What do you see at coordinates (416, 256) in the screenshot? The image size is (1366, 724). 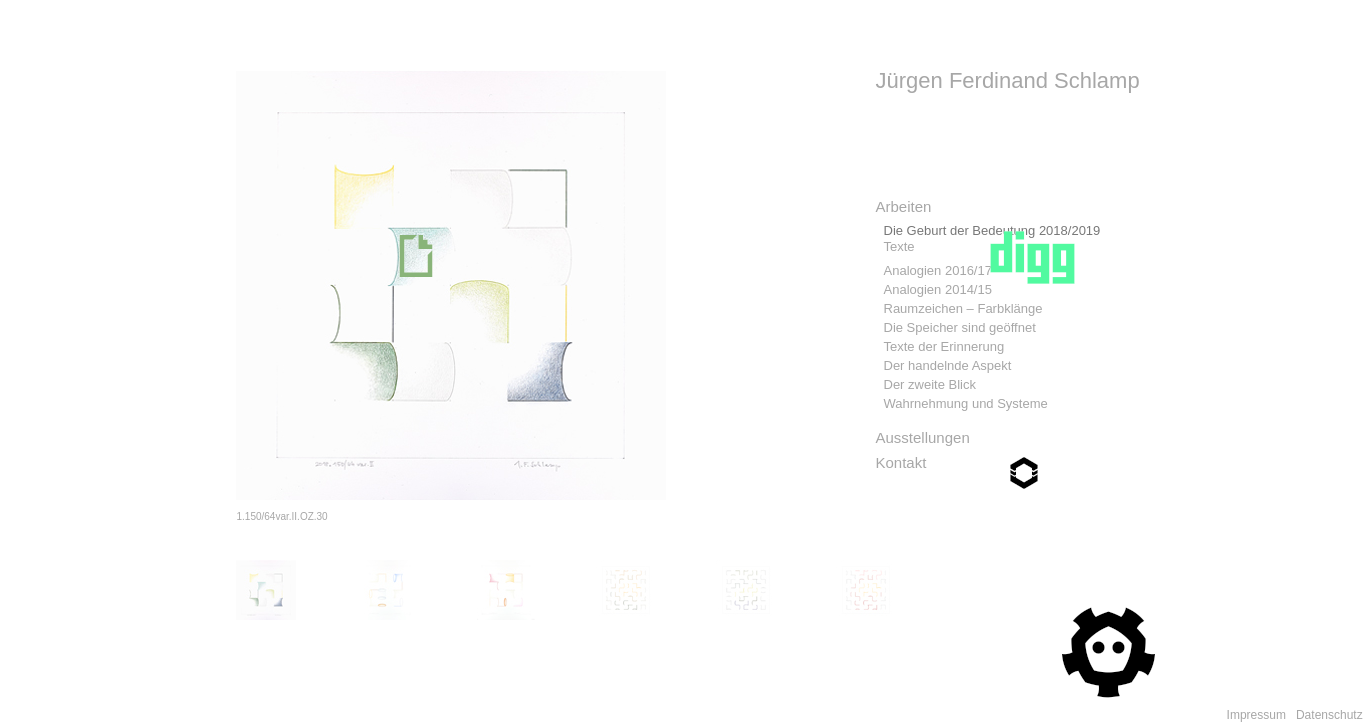 I see `open giphy to search for gifs` at bounding box center [416, 256].